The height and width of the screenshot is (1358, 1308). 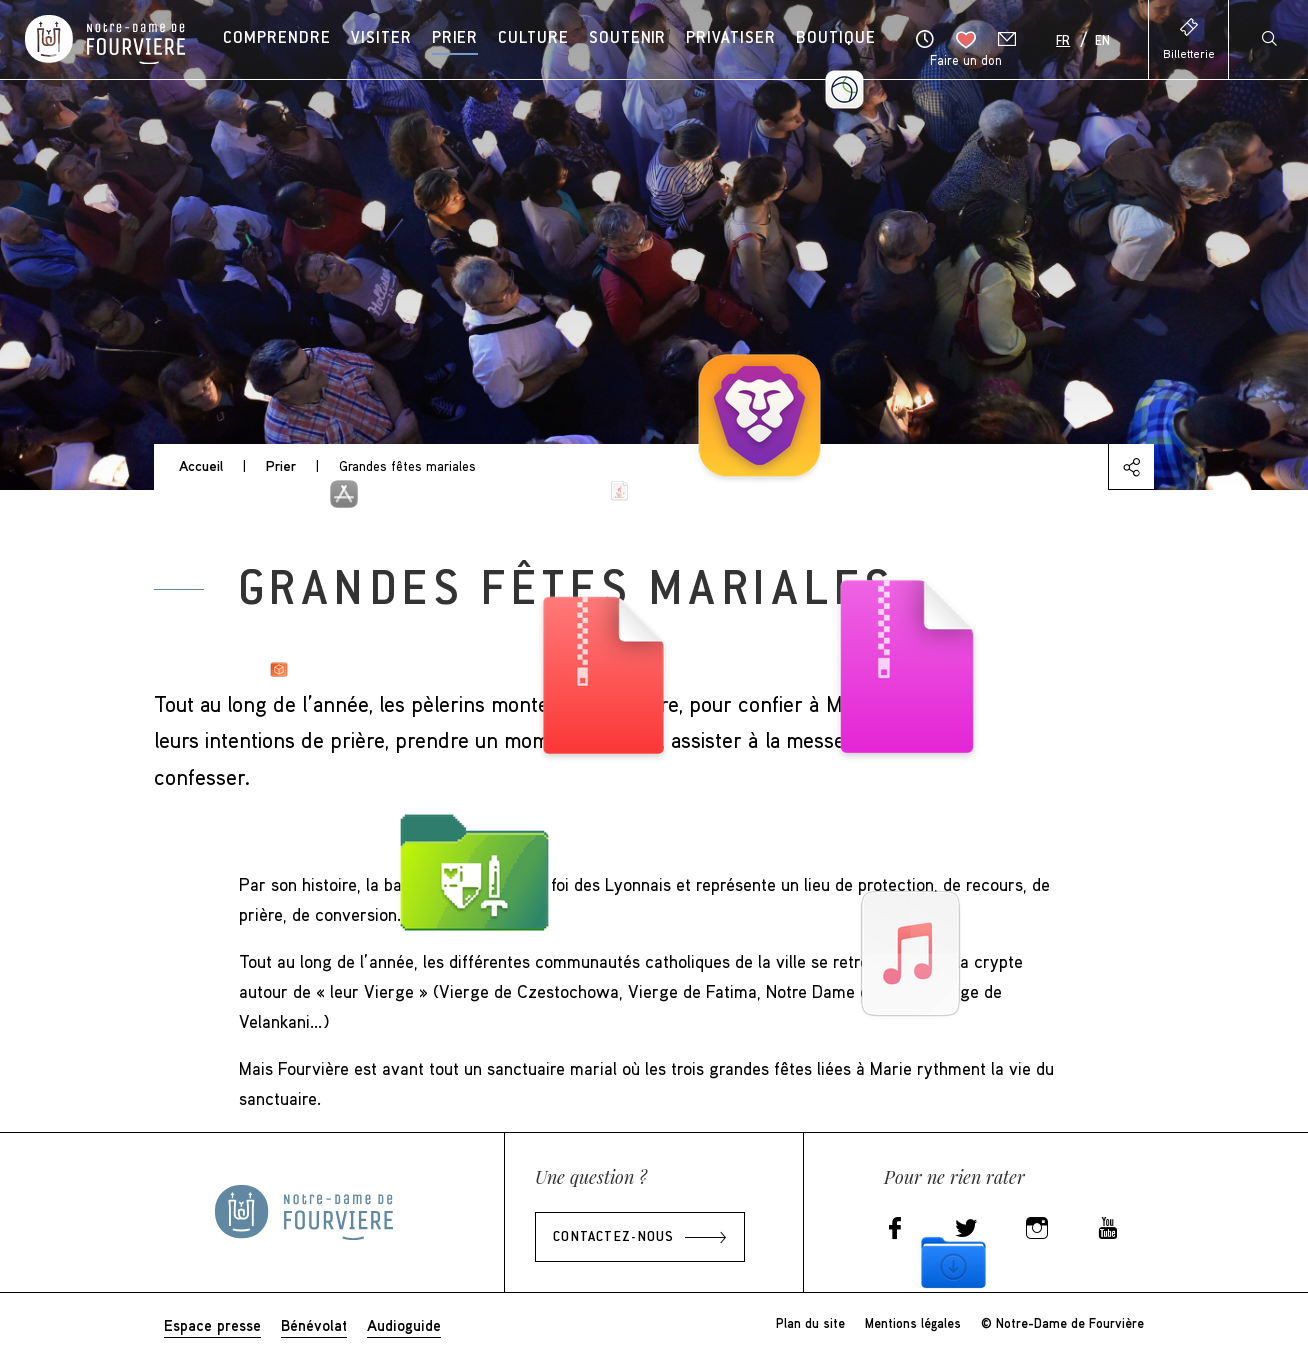 I want to click on indicates a java source code file, so click(x=619, y=490).